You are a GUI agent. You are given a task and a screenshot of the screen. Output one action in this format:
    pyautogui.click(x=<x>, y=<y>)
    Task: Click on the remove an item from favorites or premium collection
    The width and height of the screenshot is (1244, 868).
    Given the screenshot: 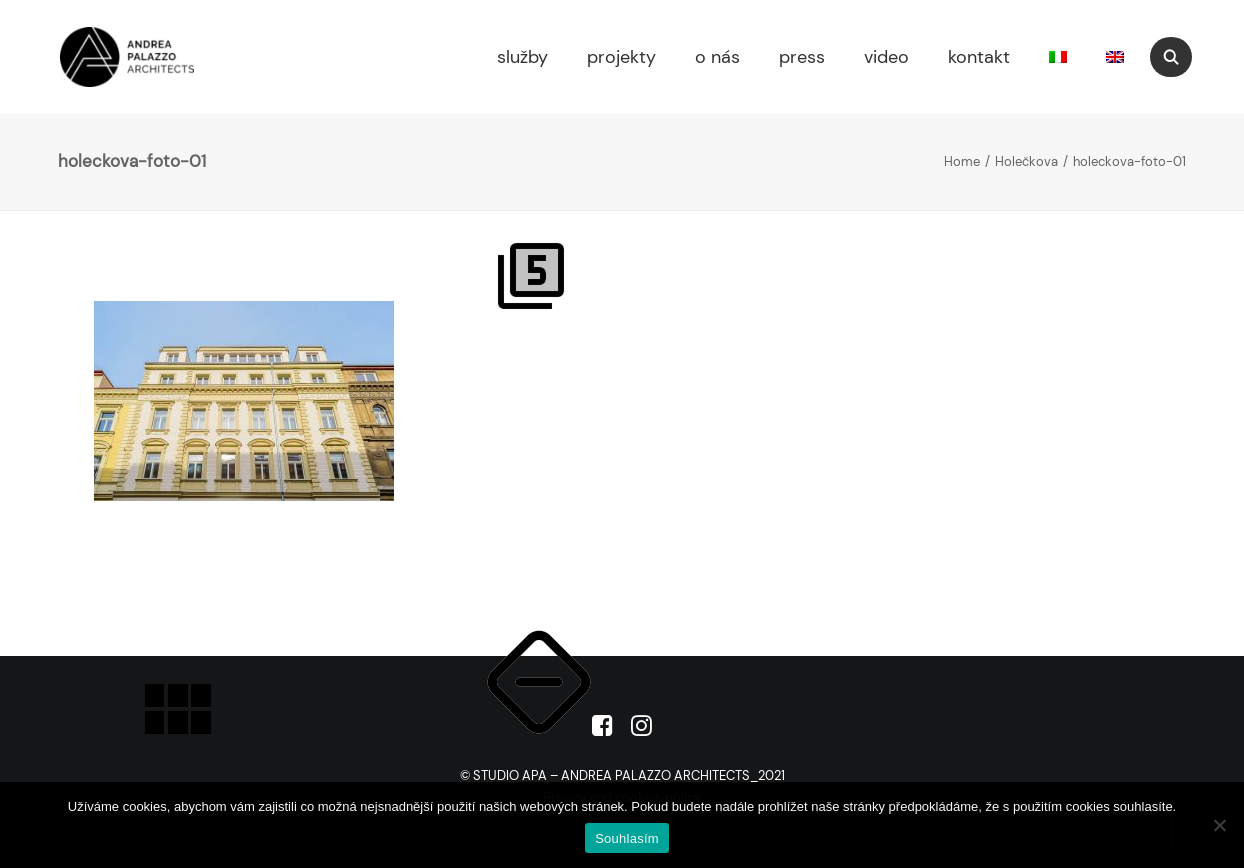 What is the action you would take?
    pyautogui.click(x=539, y=682)
    